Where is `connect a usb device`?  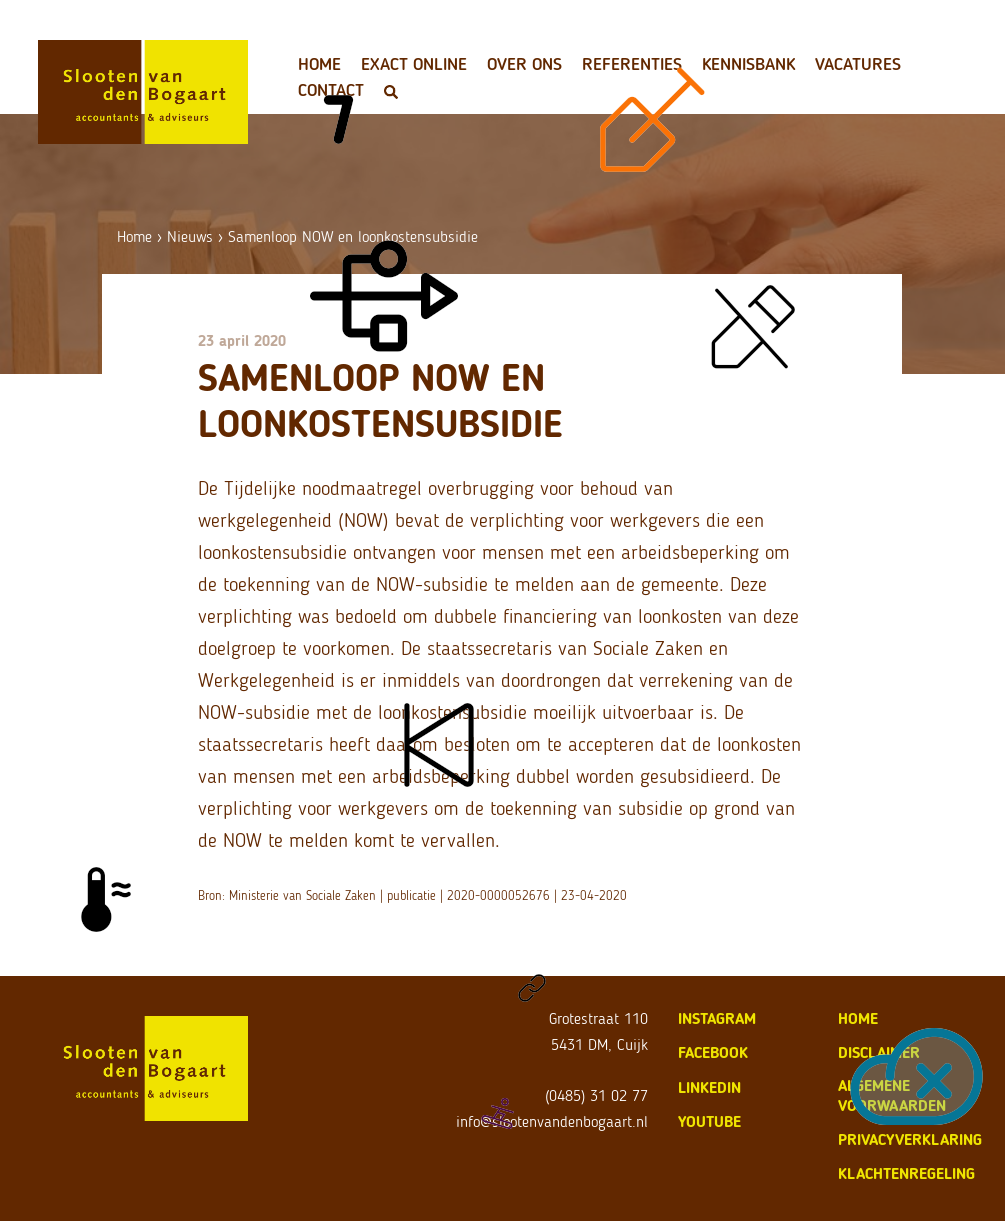 connect a usb device is located at coordinates (384, 296).